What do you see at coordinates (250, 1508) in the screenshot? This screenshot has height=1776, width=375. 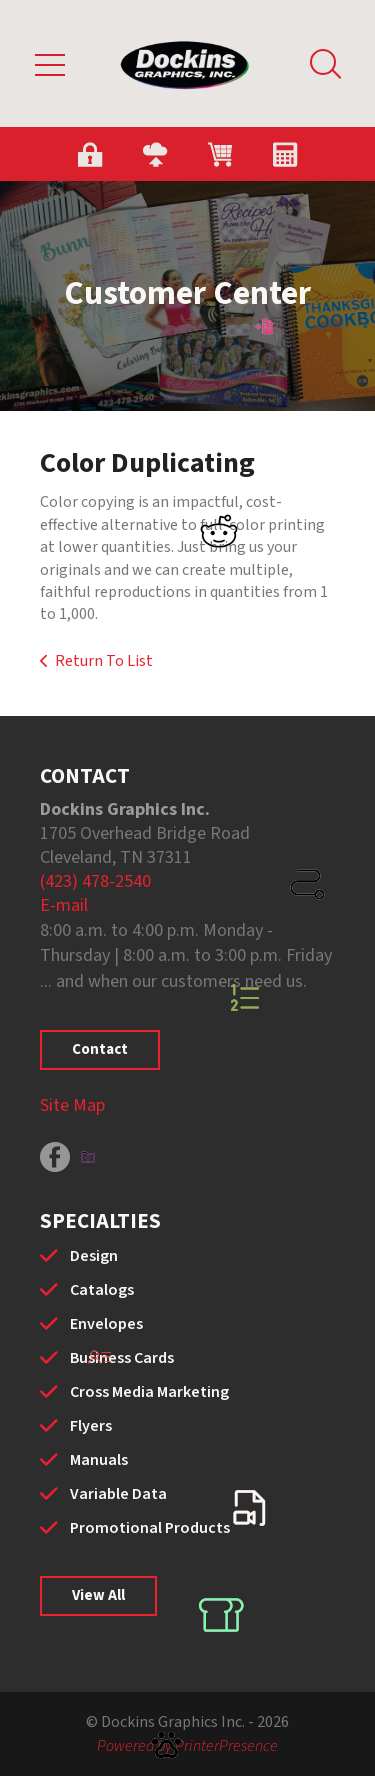 I see `open a video file` at bounding box center [250, 1508].